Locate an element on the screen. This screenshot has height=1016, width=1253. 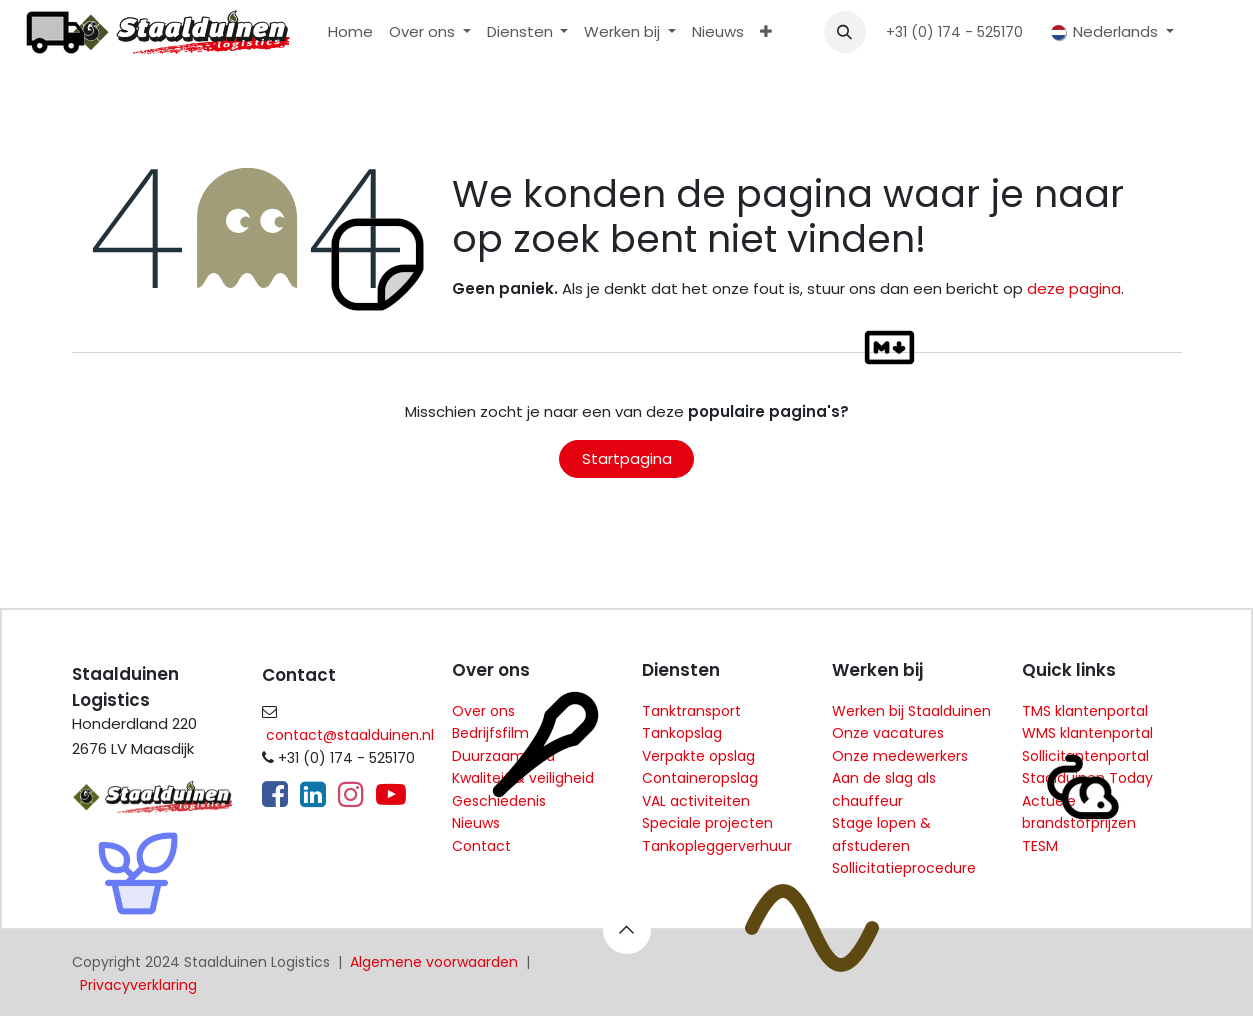
track your delivery status is located at coordinates (55, 32).